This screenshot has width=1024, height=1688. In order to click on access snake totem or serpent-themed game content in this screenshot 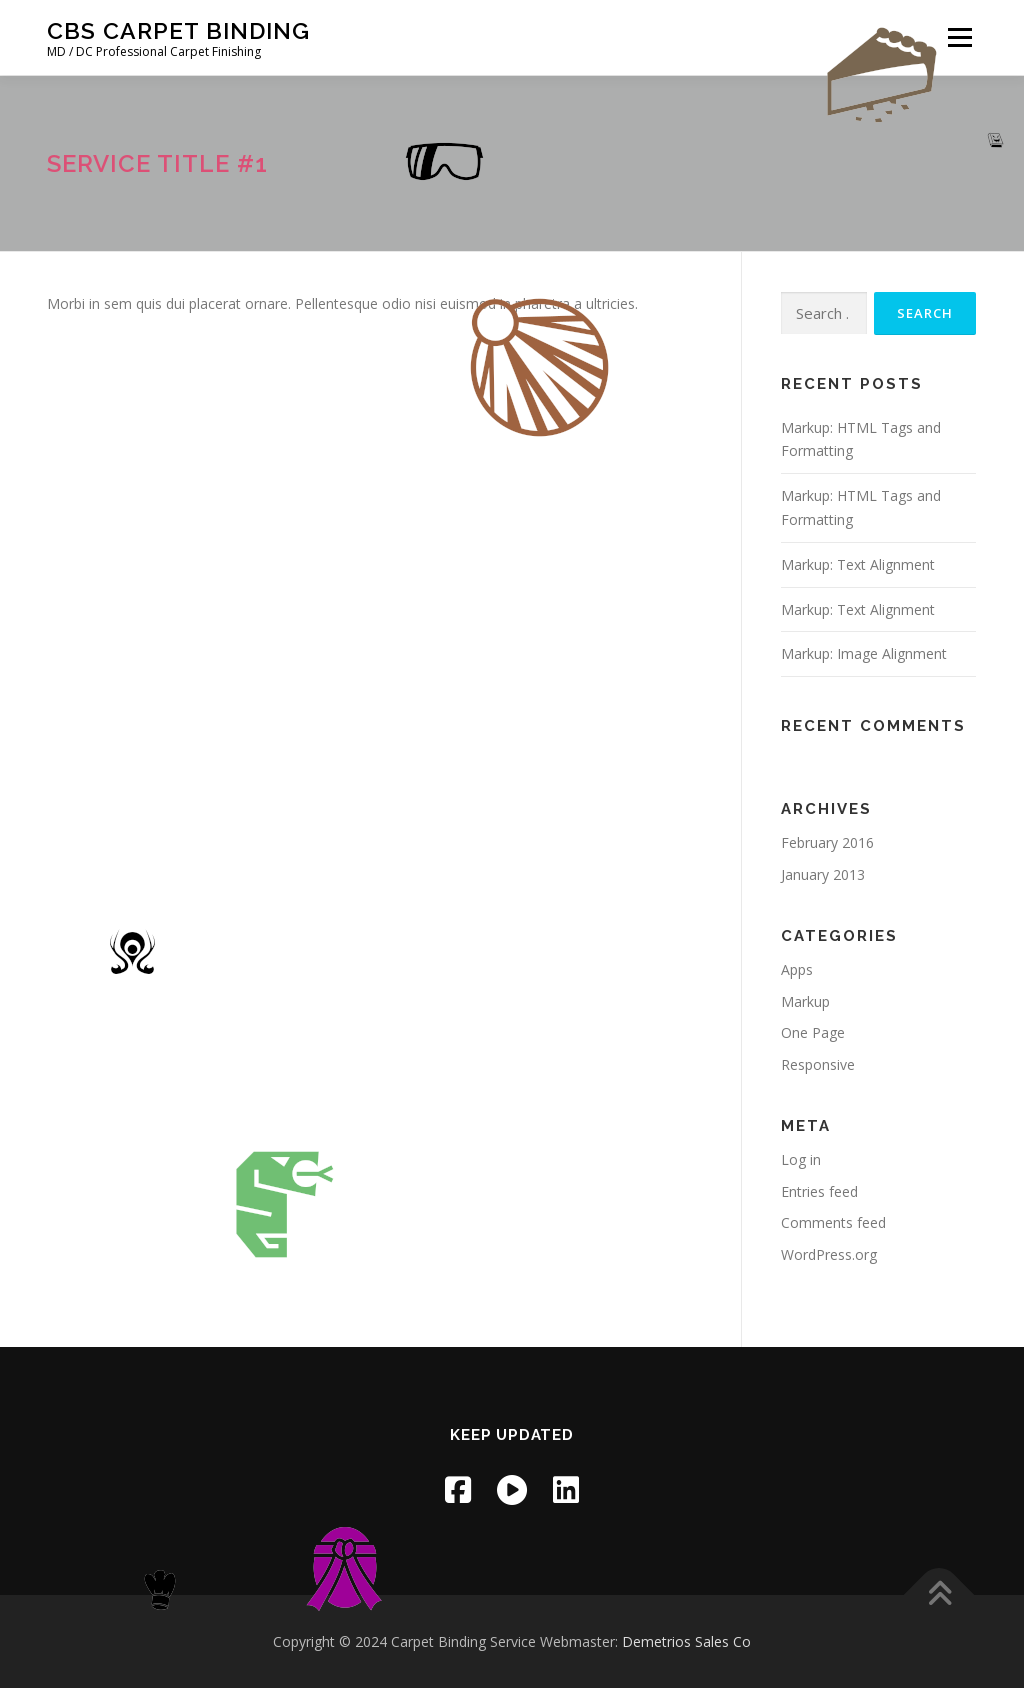, I will do `click(280, 1204)`.